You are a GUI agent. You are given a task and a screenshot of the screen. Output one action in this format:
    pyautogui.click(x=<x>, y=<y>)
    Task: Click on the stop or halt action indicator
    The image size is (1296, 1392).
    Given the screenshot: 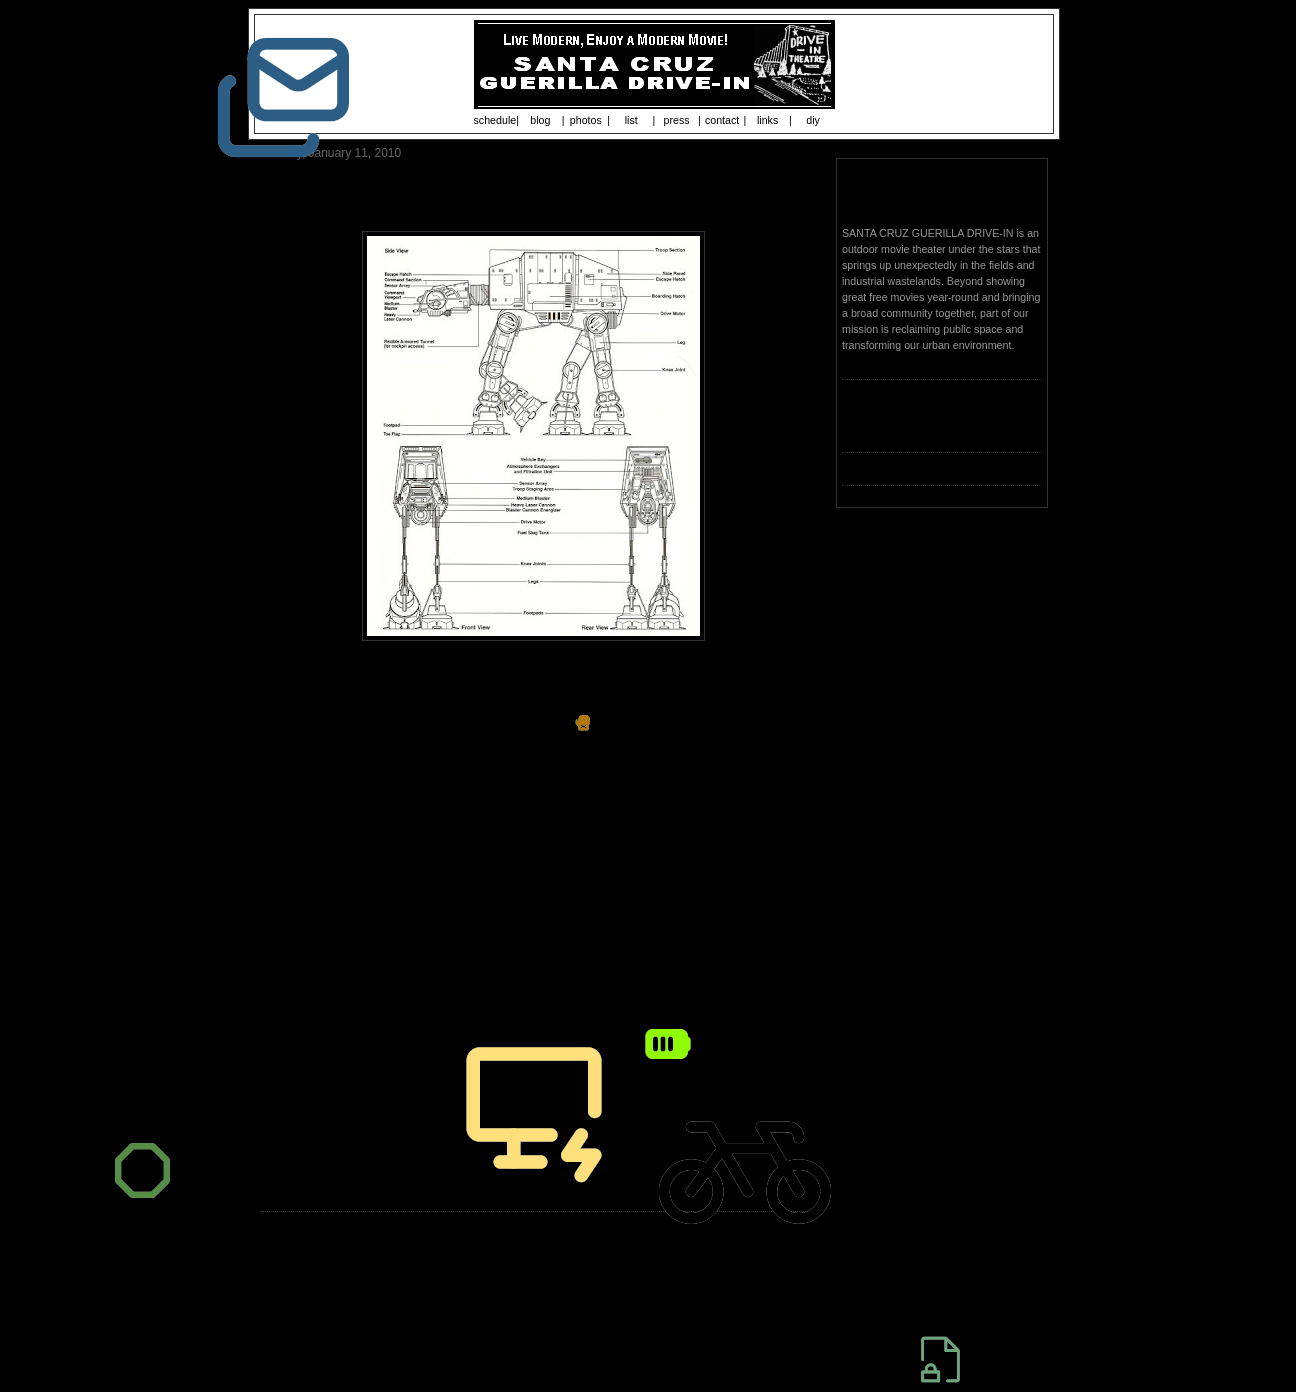 What is the action you would take?
    pyautogui.click(x=142, y=1170)
    